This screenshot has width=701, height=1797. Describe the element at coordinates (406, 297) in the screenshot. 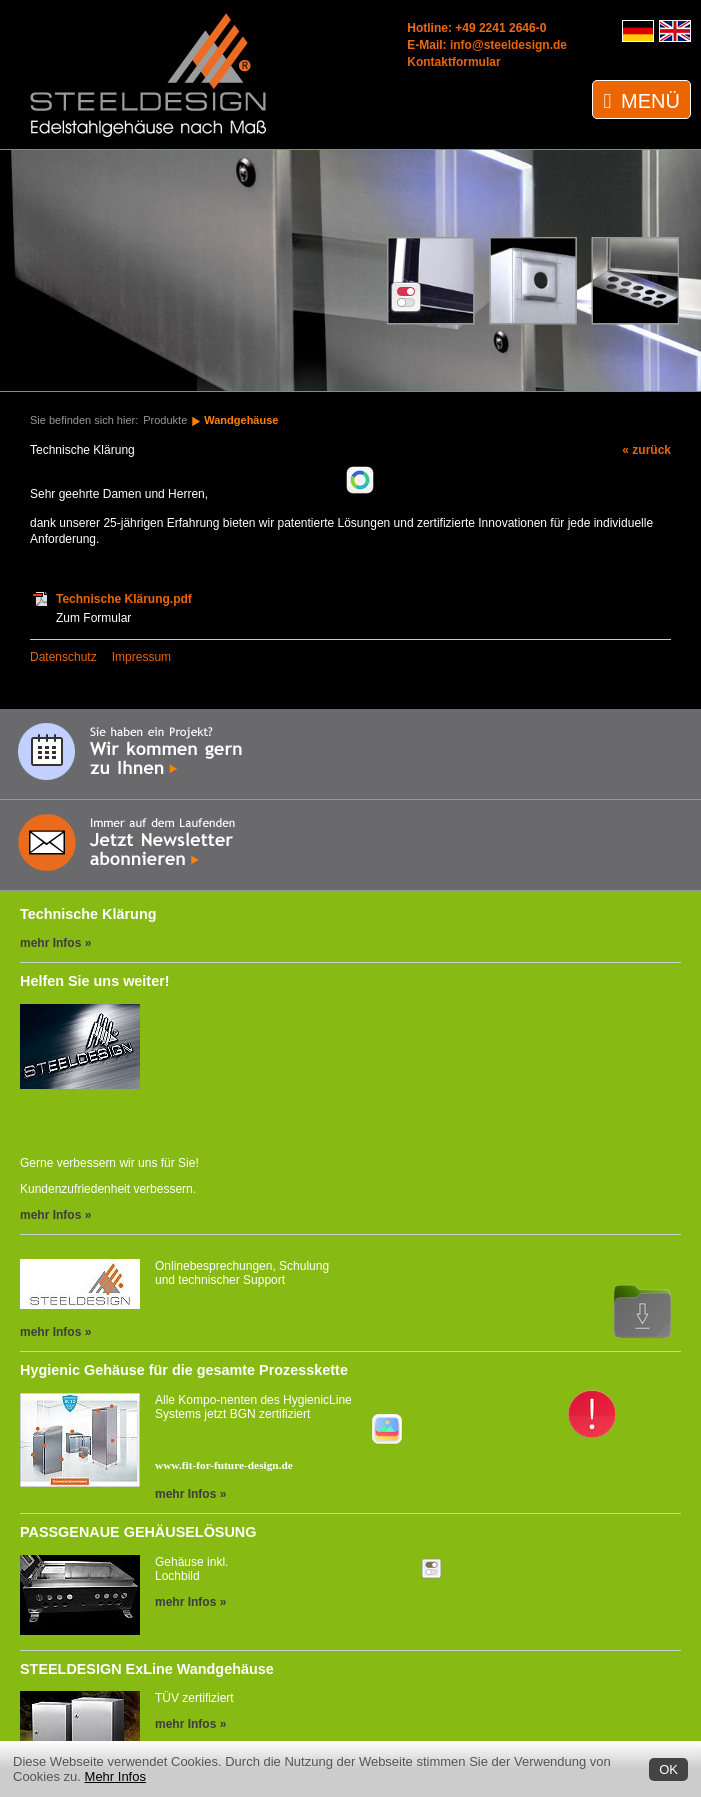

I see `open gnome tweaks to customize system settings` at that location.